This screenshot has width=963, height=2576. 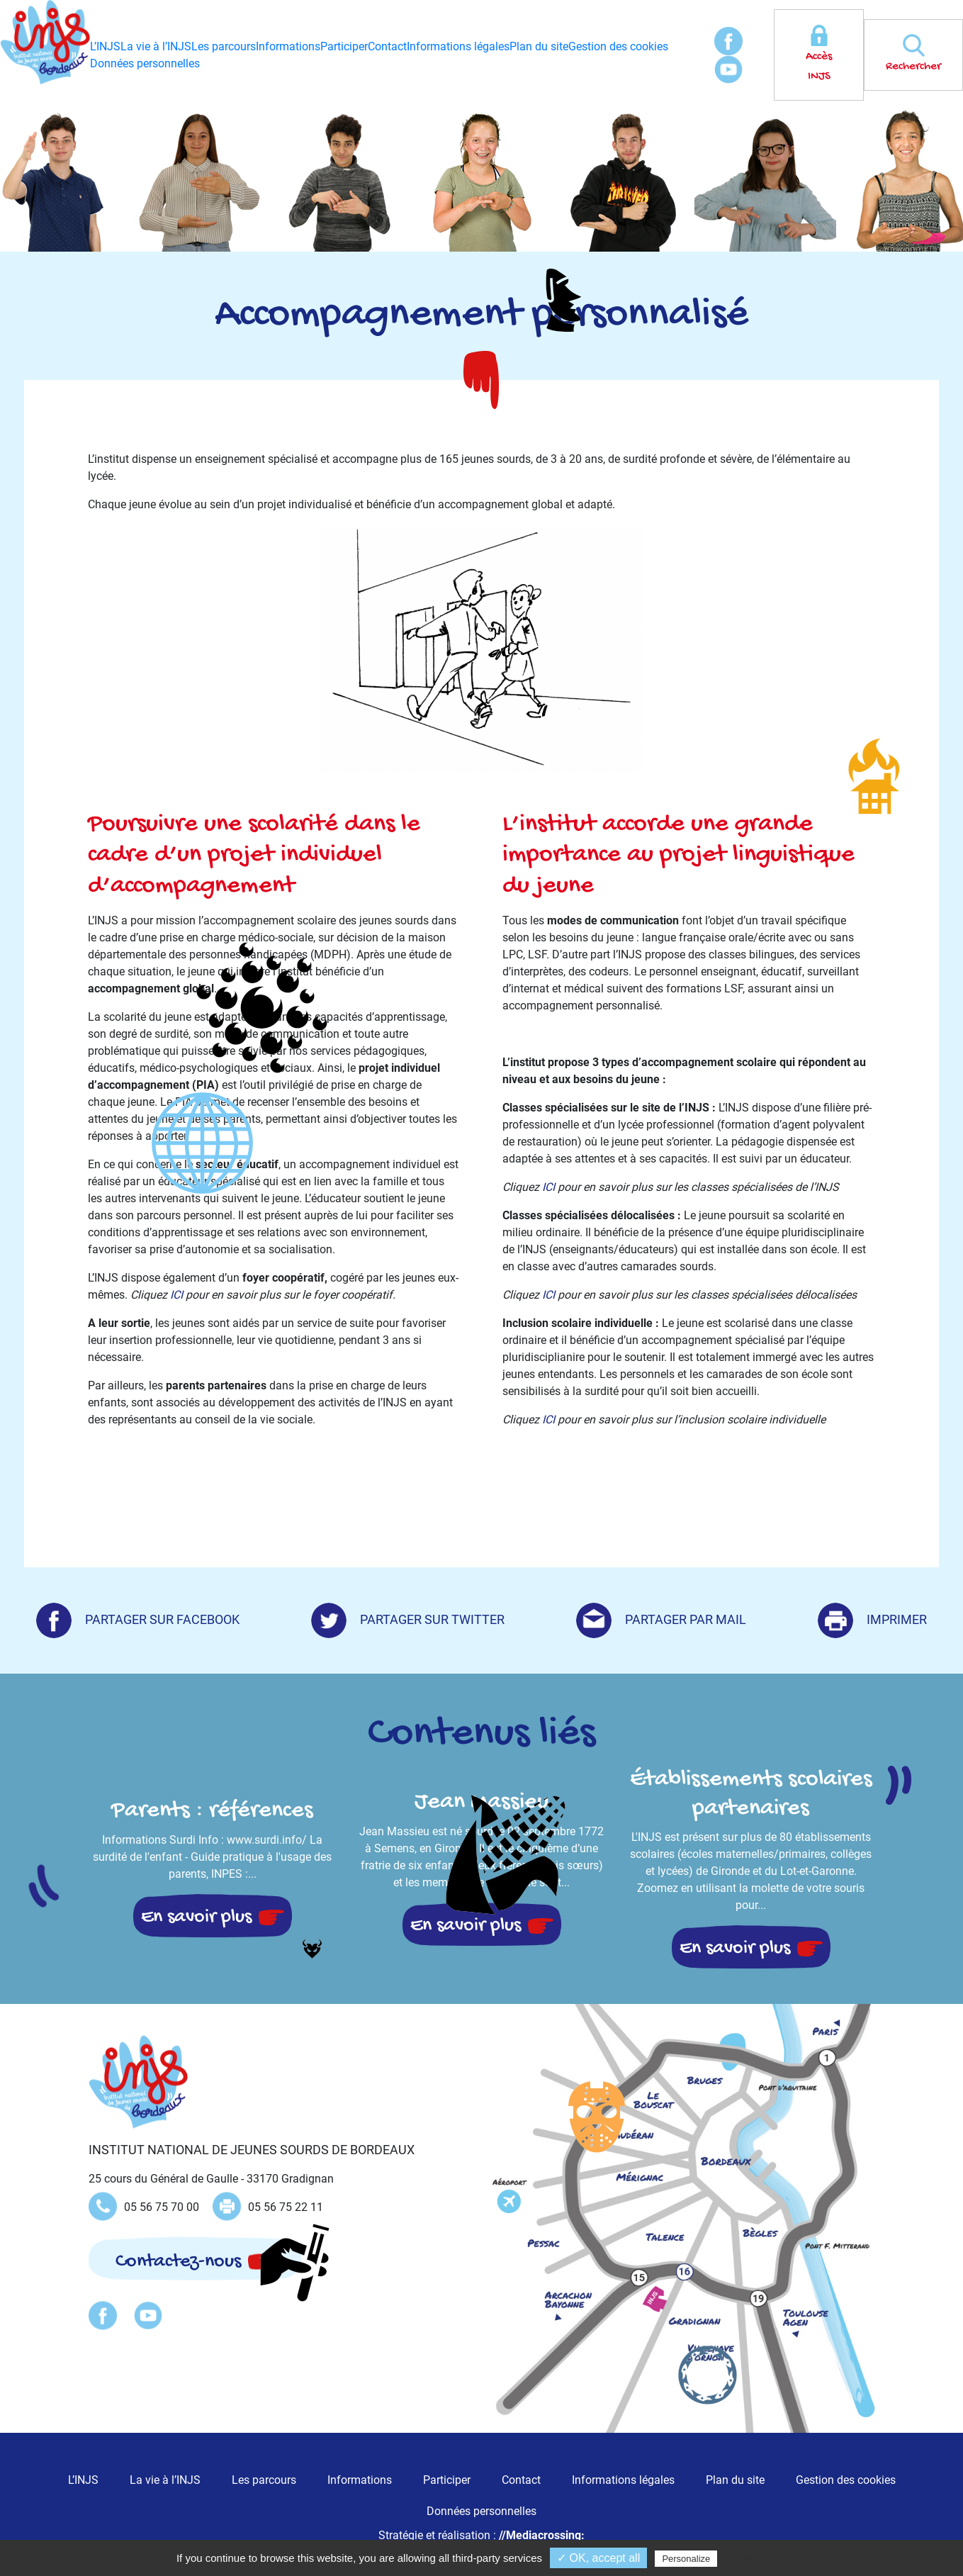 What do you see at coordinates (298, 2262) in the screenshot?
I see `conduct a science experiment or lab test` at bounding box center [298, 2262].